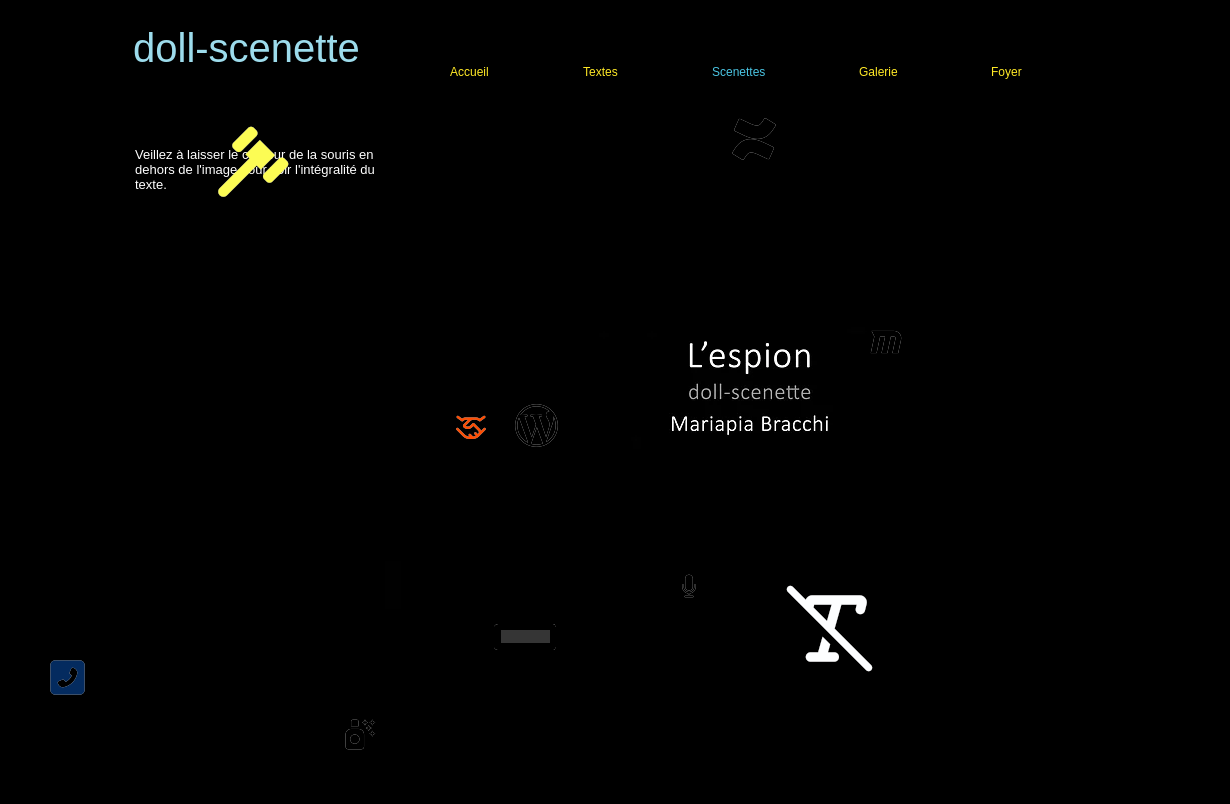 Image resolution: width=1230 pixels, height=804 pixels. Describe the element at coordinates (527, 637) in the screenshot. I see `view day layout or agenda` at that location.